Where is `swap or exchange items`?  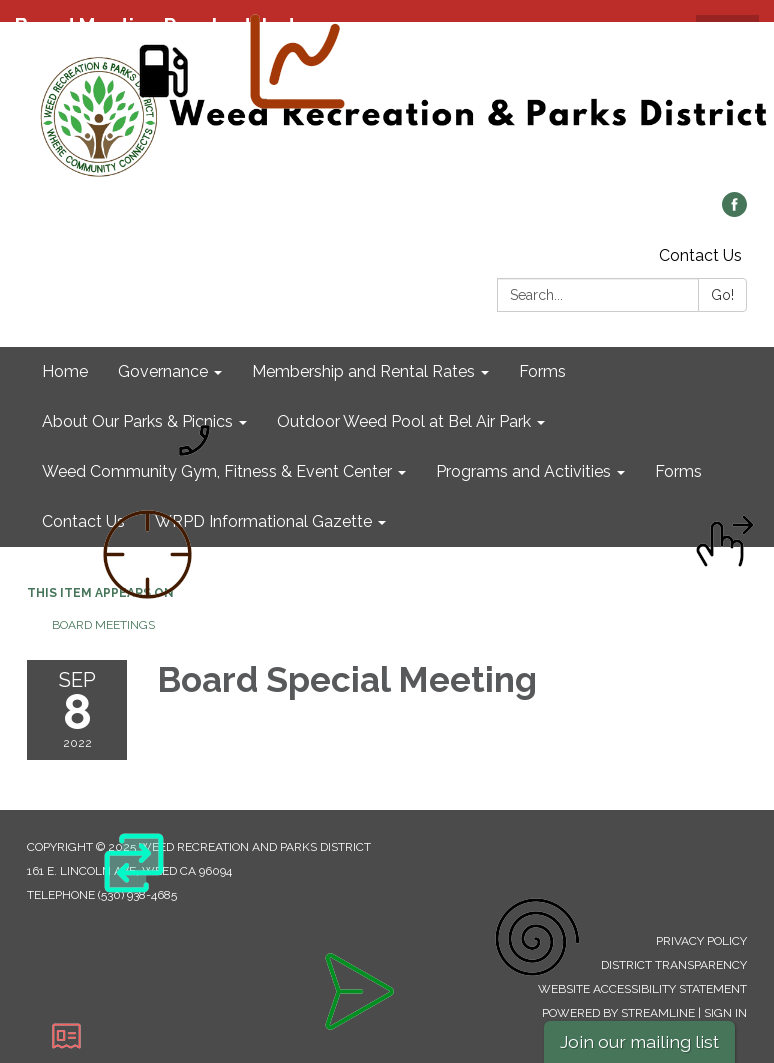
swap or exchange items is located at coordinates (134, 863).